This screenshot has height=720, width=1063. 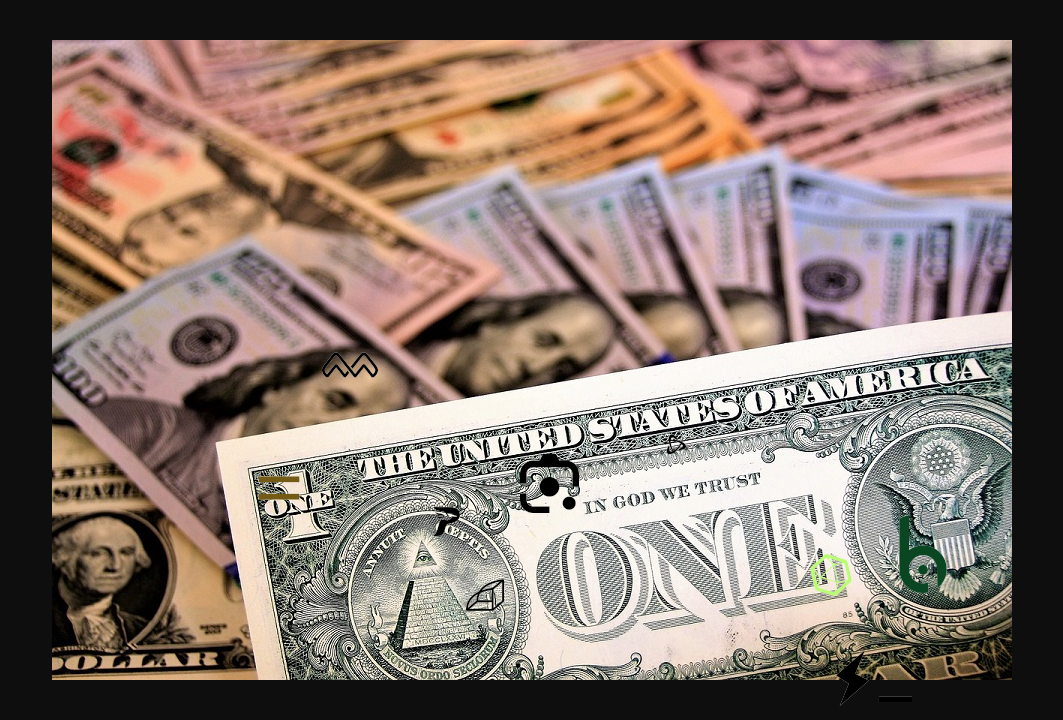 I want to click on influxdb time-series database logo, so click(x=831, y=575).